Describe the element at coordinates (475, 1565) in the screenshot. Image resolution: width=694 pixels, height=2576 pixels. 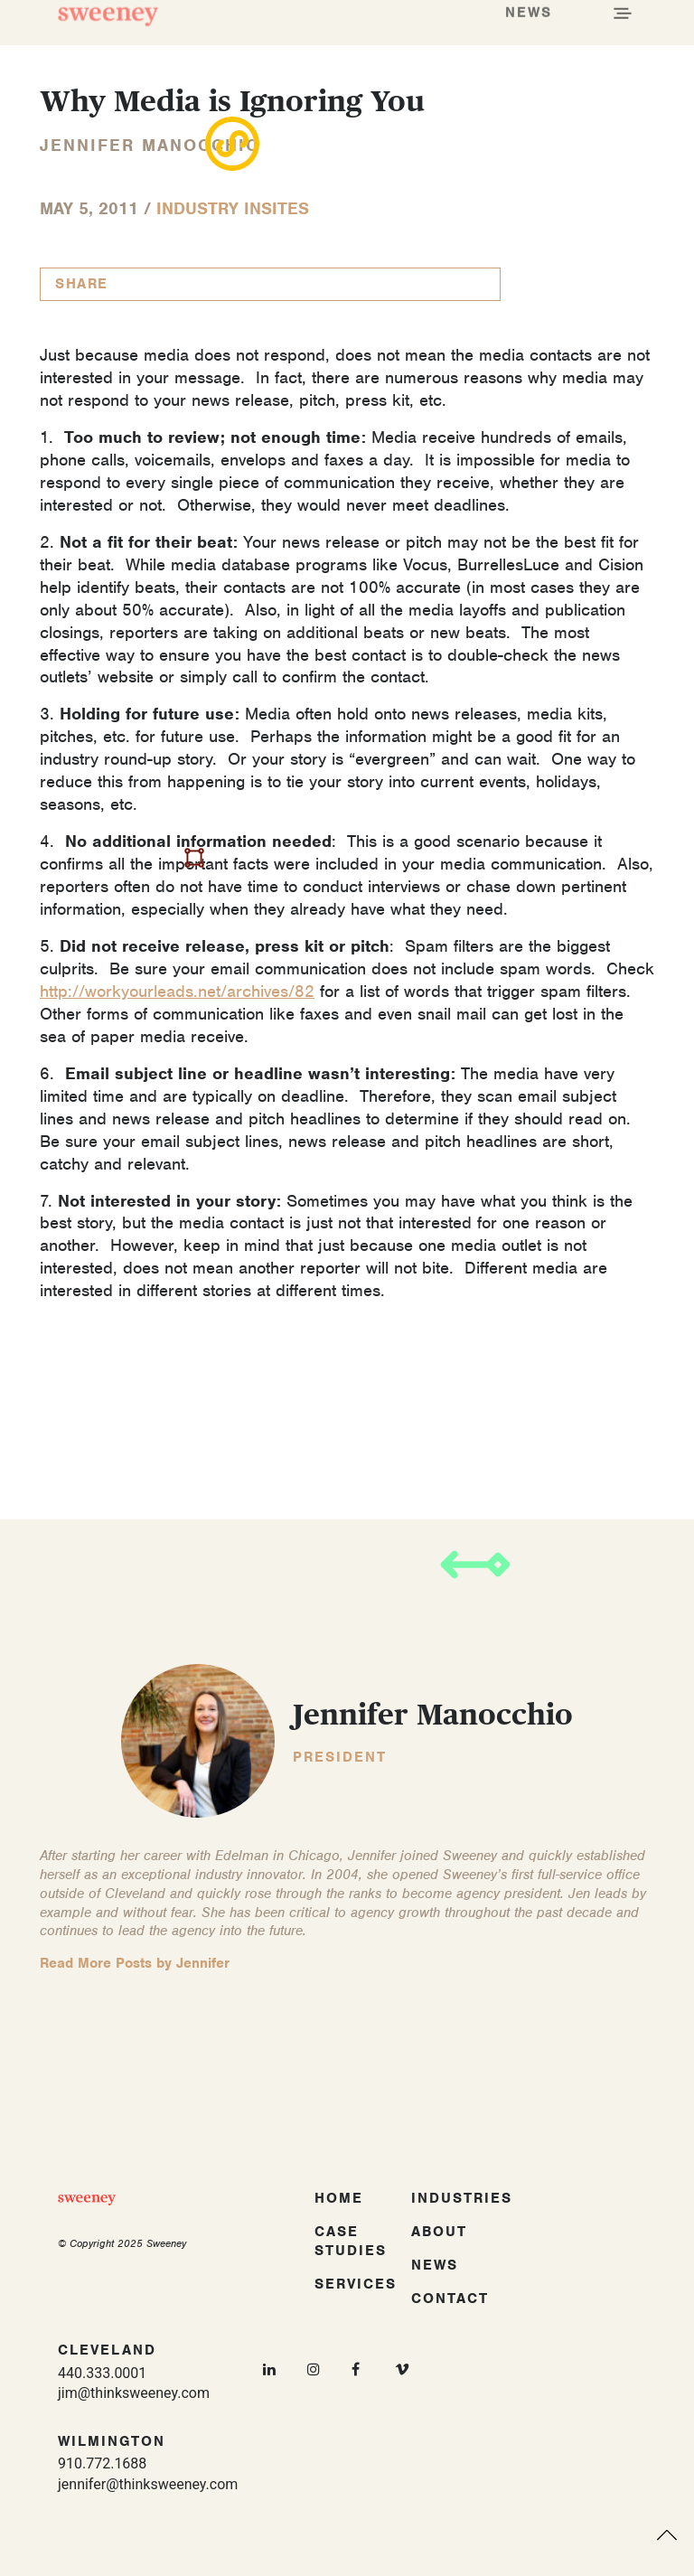
I see `navigate back to previous step` at that location.